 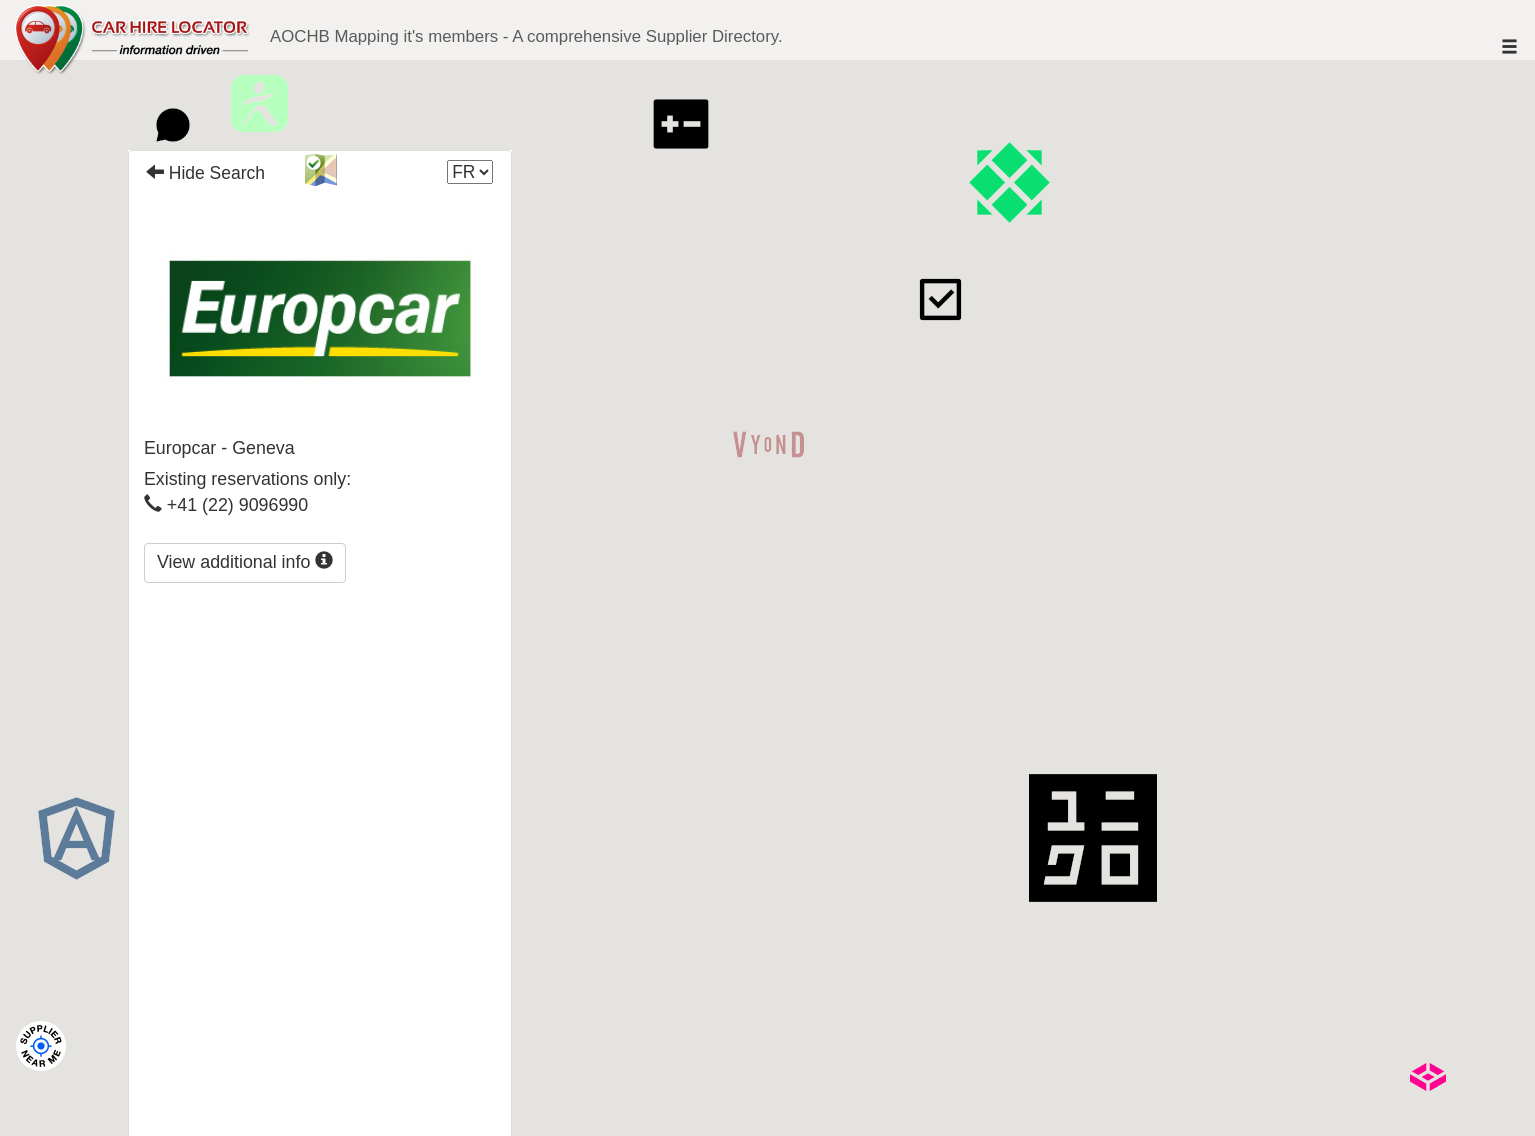 I want to click on open chat or messaging, so click(x=173, y=125).